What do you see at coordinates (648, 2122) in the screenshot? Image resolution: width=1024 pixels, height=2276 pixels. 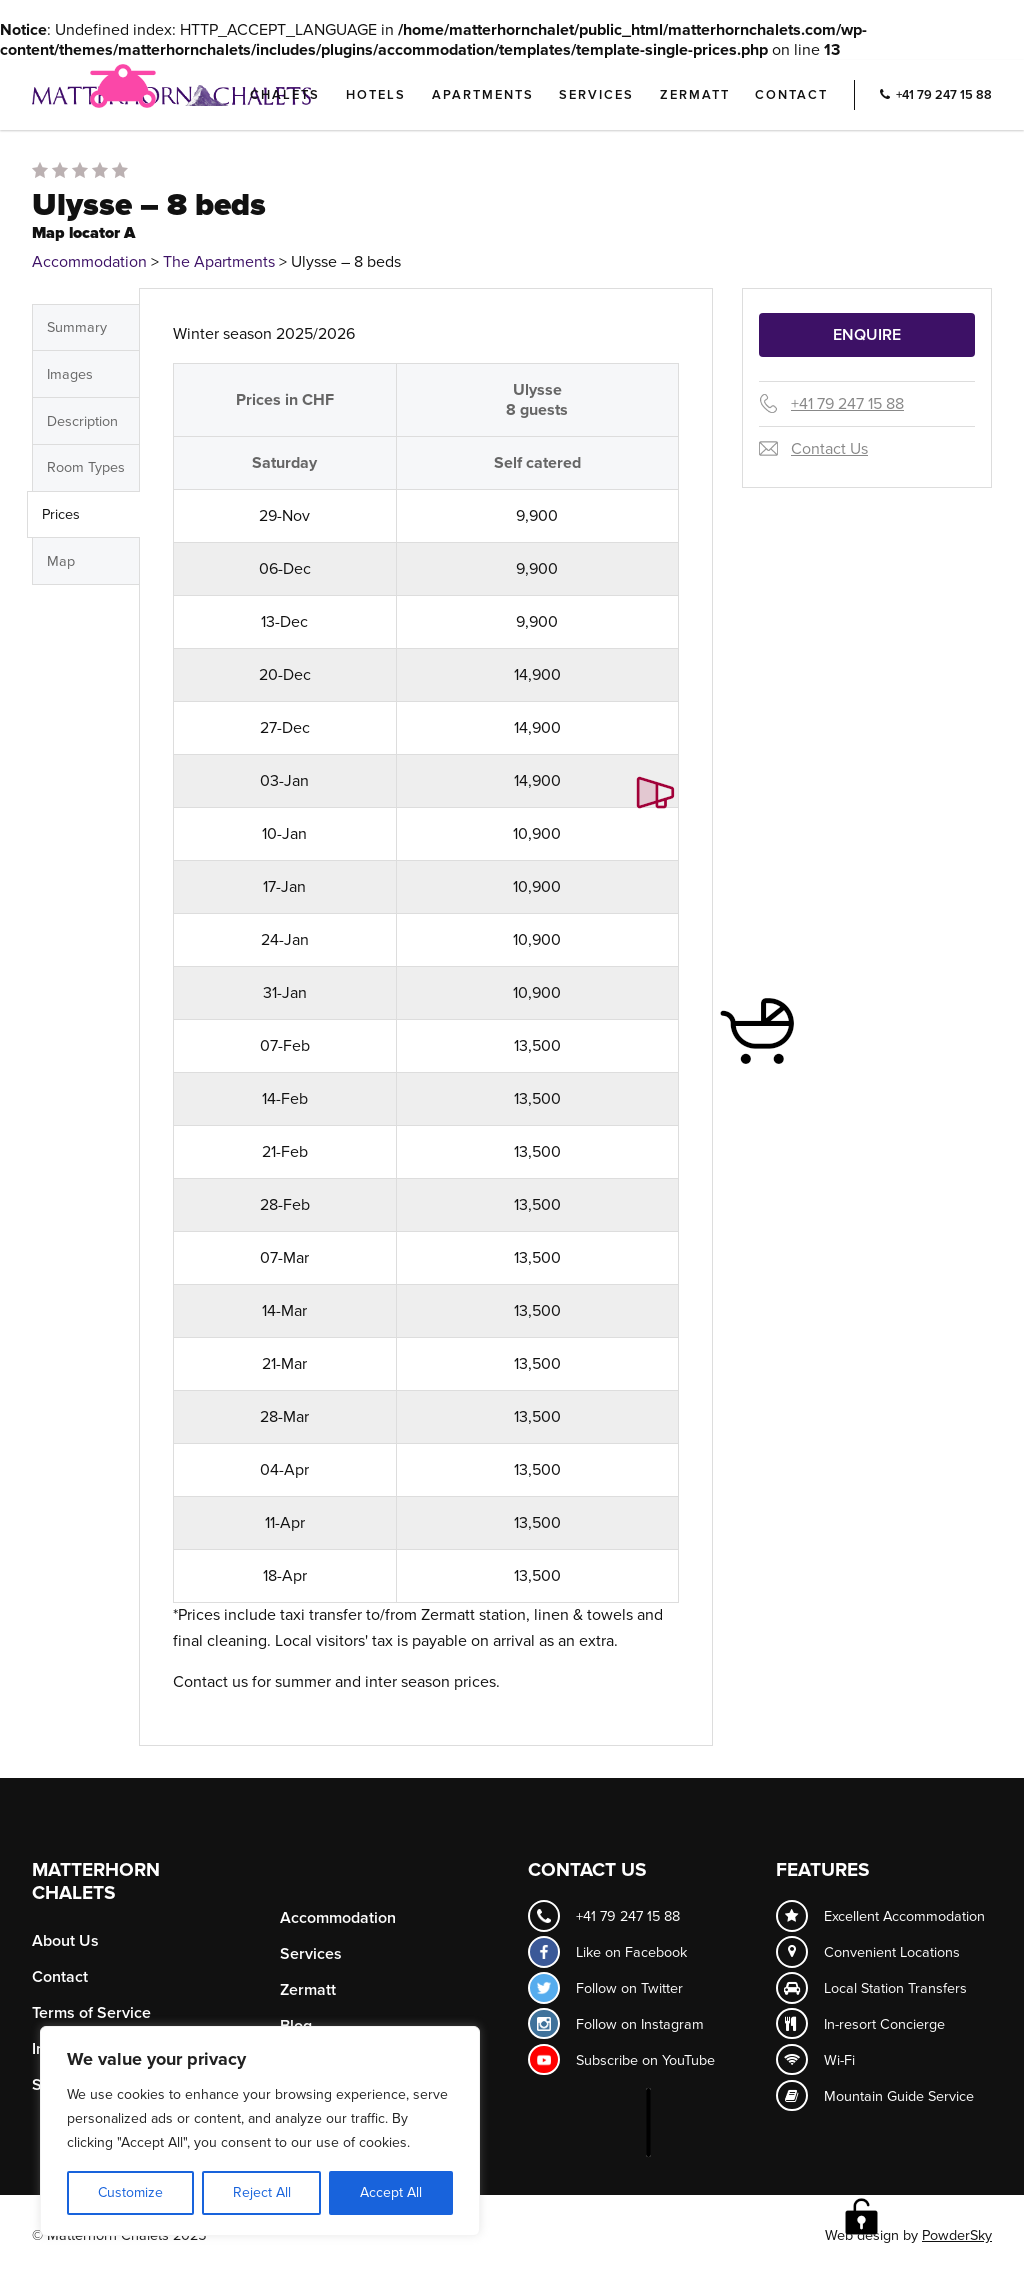 I see `vertical divider or separator between UI elements` at bounding box center [648, 2122].